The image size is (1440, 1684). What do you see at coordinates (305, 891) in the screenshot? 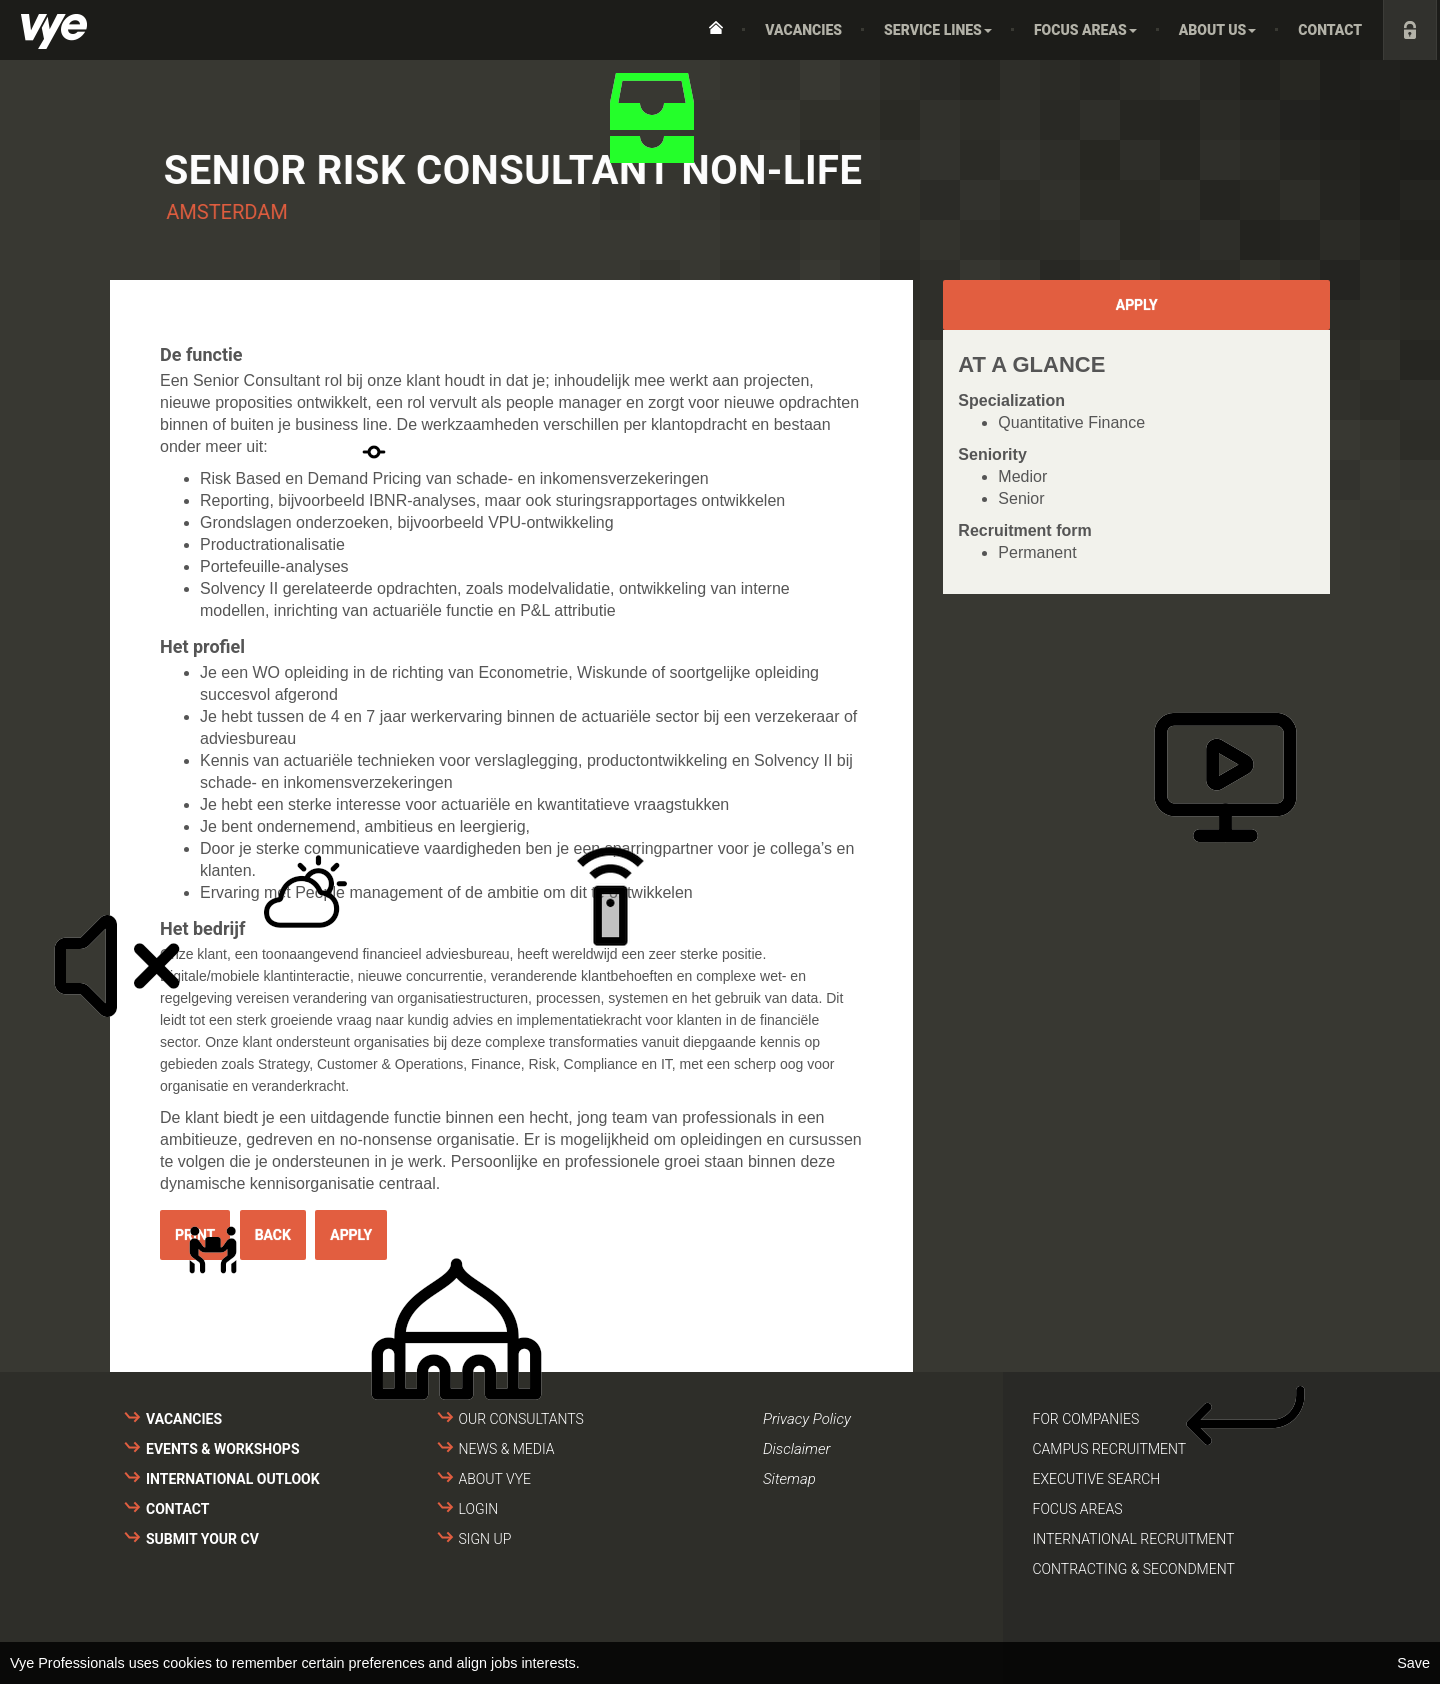
I see `indicates partly cloudy weather conditions` at bounding box center [305, 891].